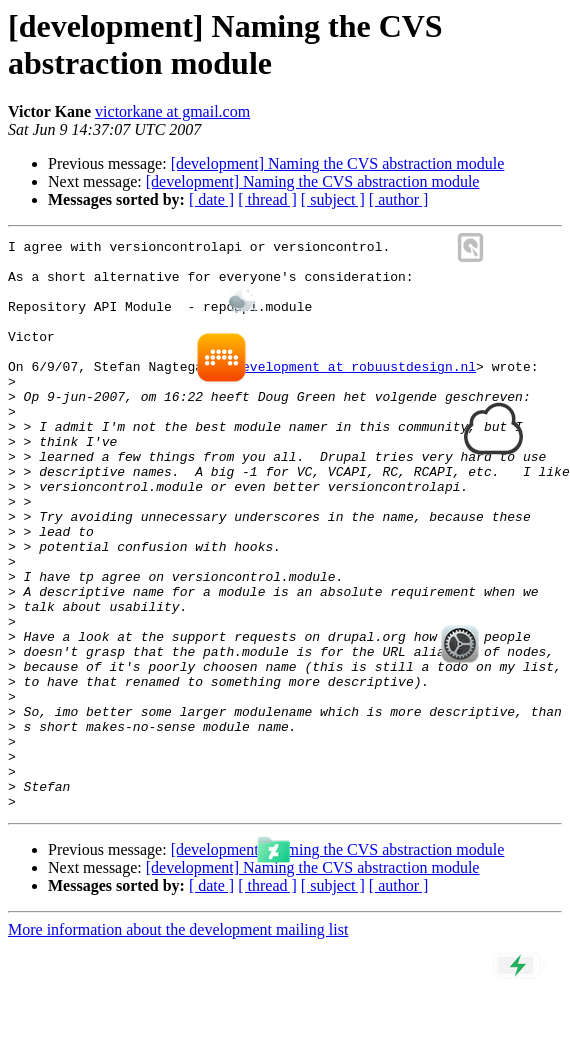  What do you see at coordinates (460, 644) in the screenshot?
I see `open system preferences or settings` at bounding box center [460, 644].